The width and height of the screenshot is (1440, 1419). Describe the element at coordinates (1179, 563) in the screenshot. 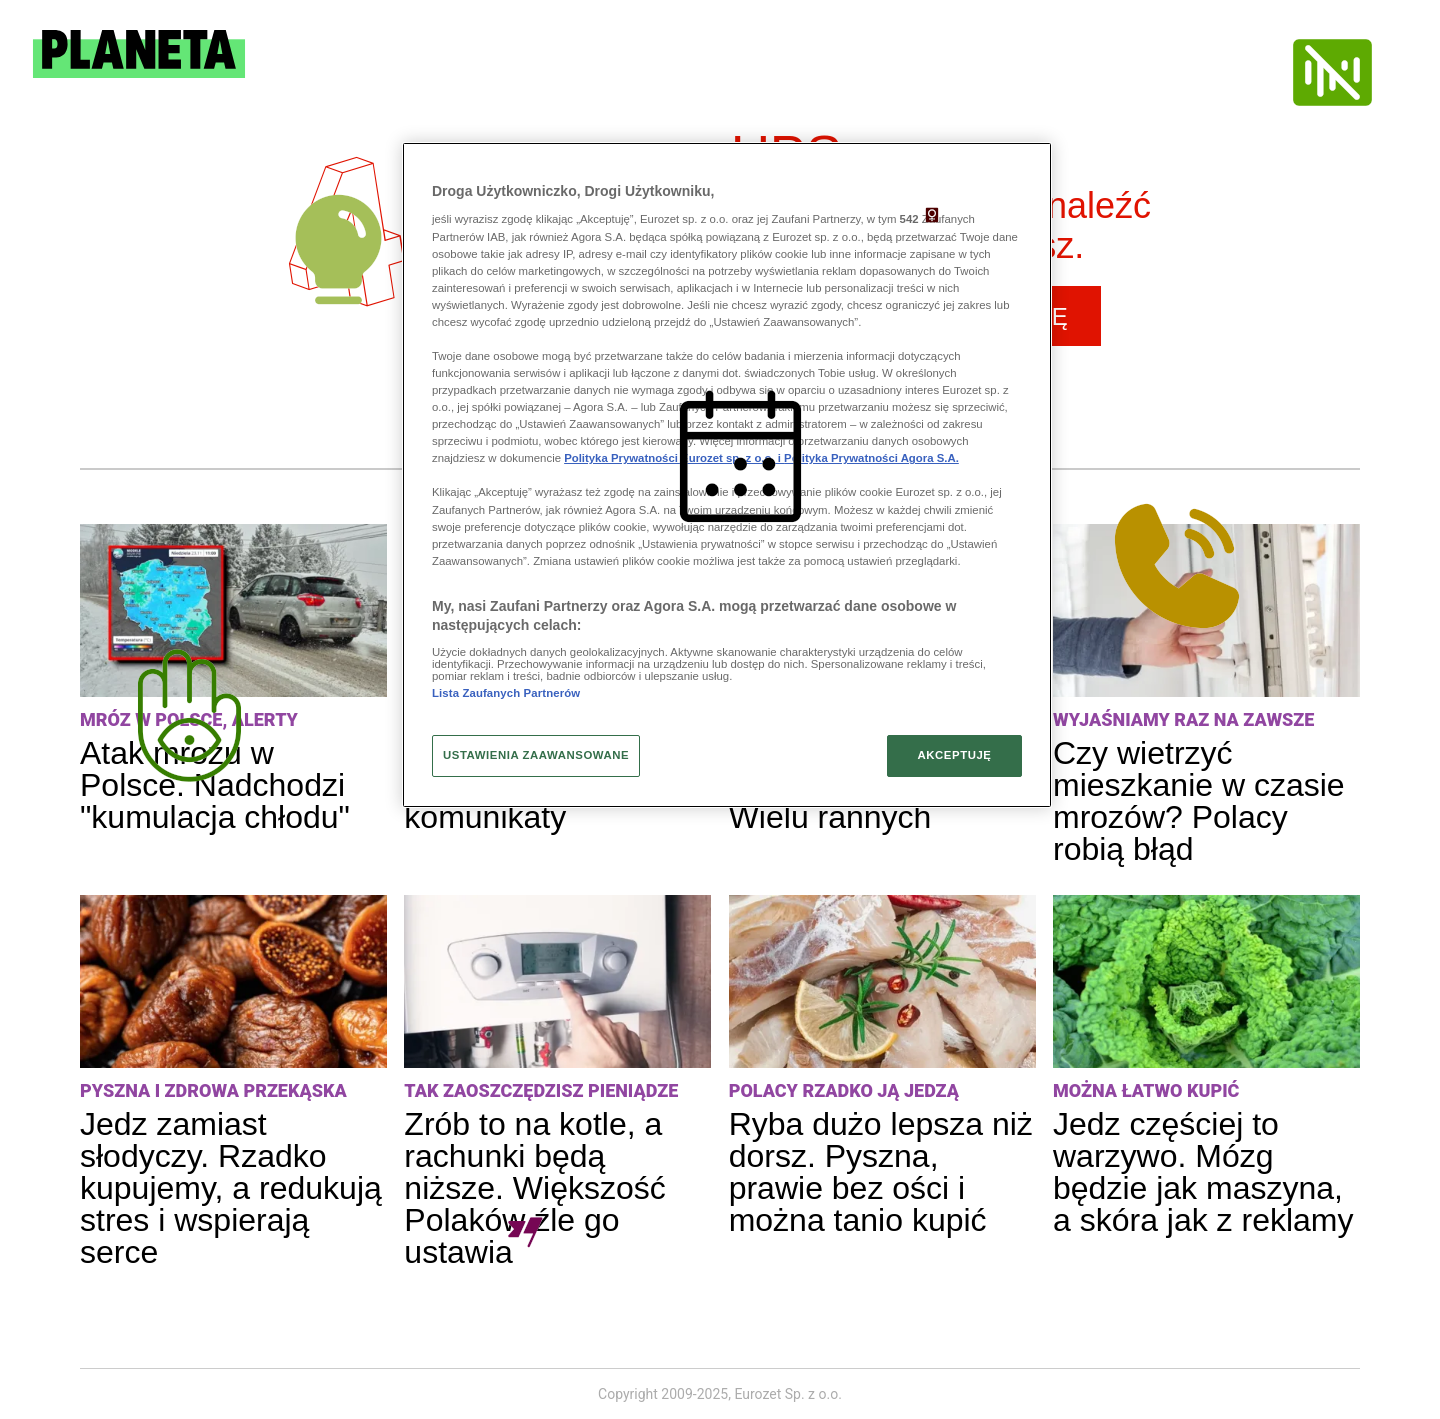

I see `make a phone call` at that location.